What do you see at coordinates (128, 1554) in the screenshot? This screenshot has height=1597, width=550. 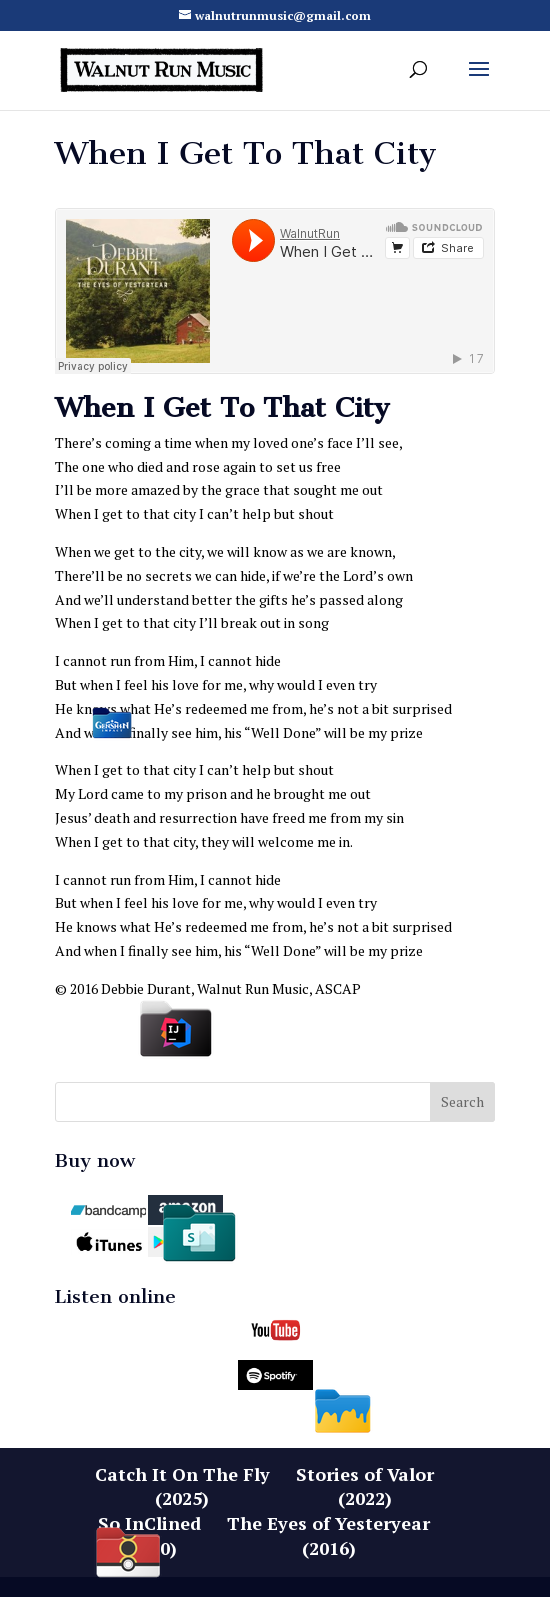 I see `open pokémon repeat ball themed folder` at bounding box center [128, 1554].